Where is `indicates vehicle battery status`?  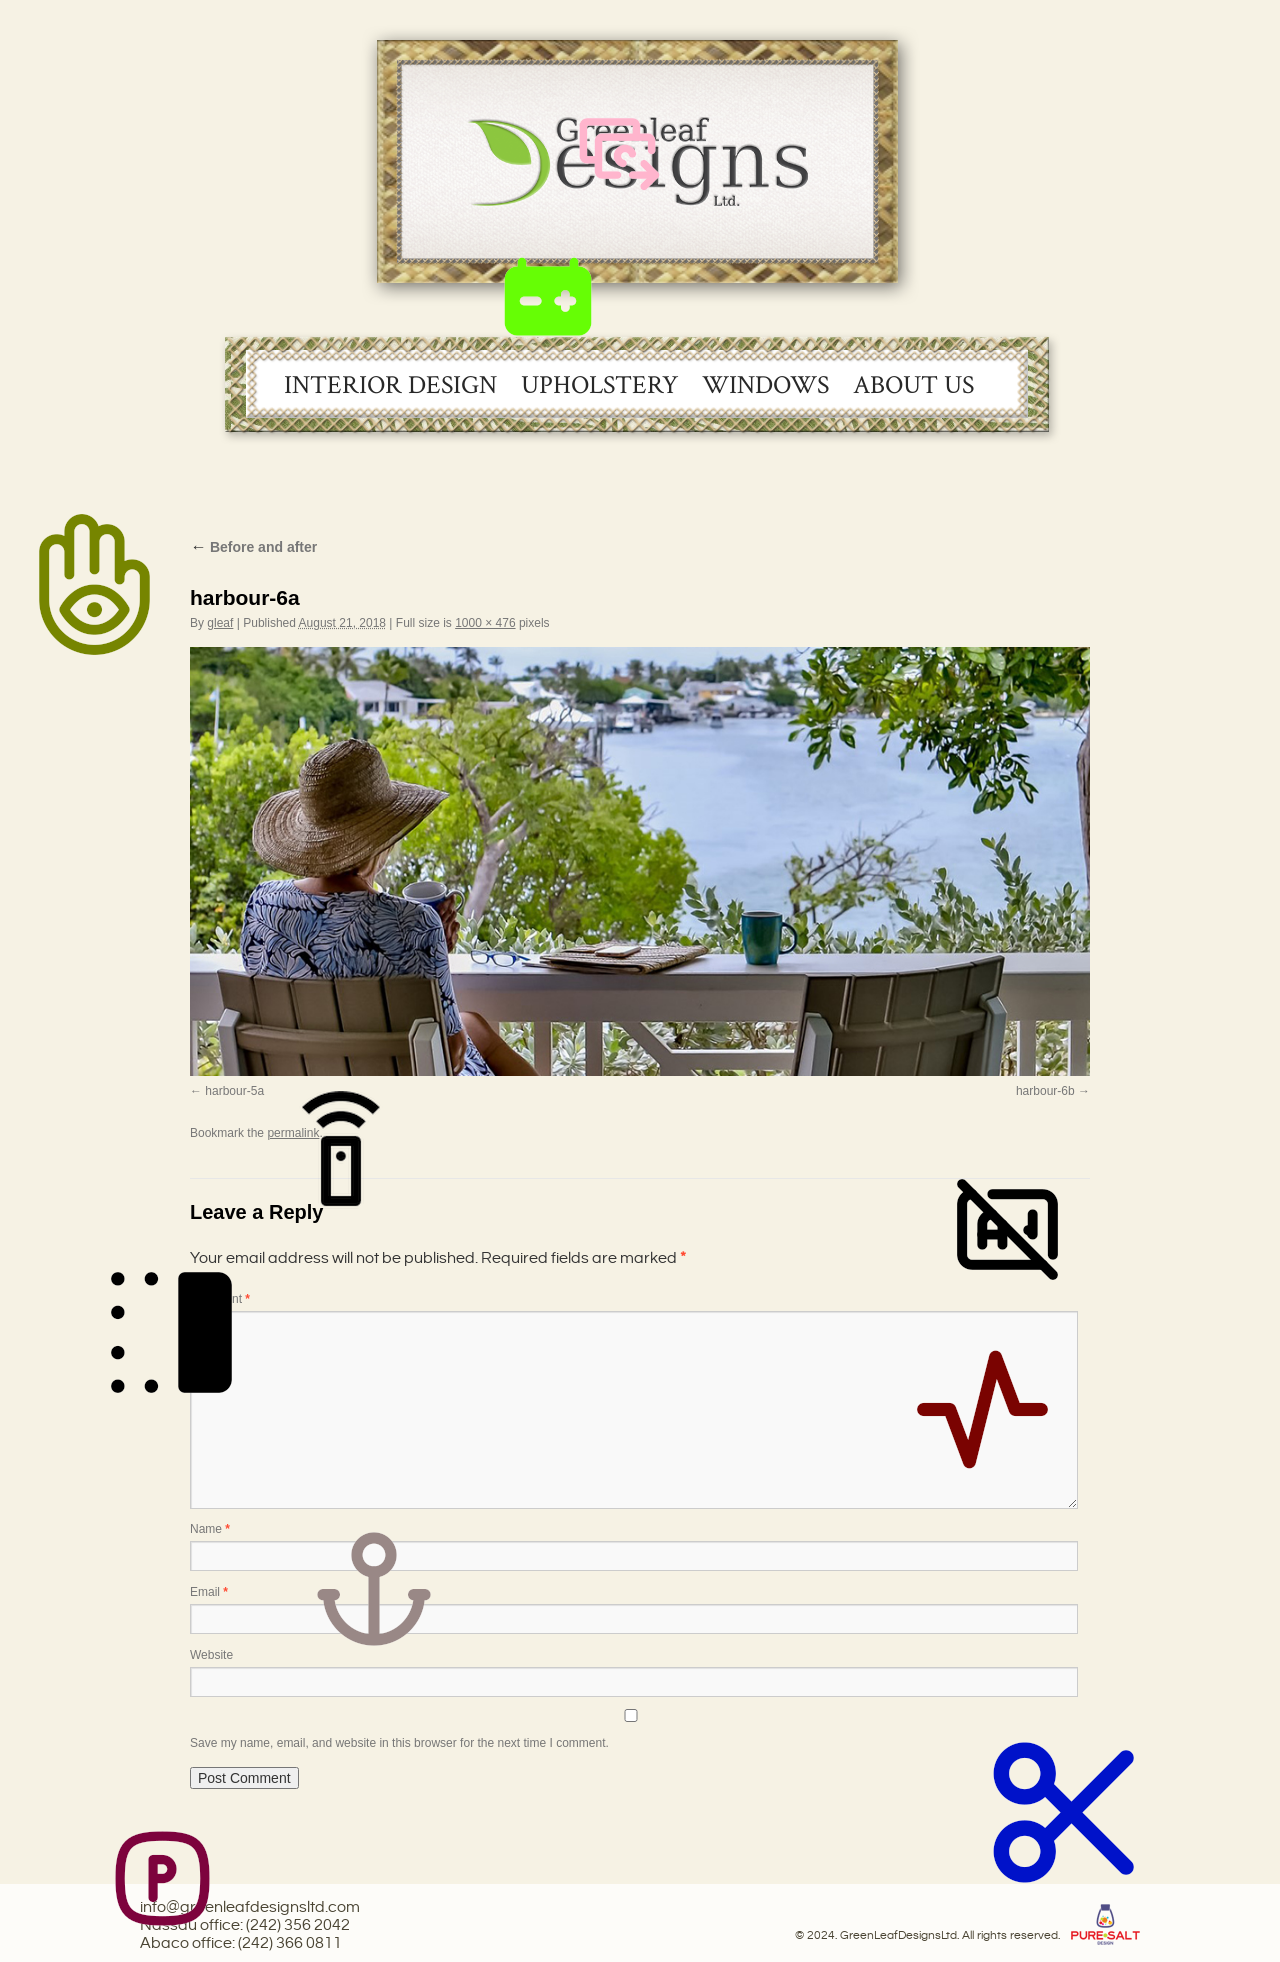
indicates vehicle battery status is located at coordinates (548, 301).